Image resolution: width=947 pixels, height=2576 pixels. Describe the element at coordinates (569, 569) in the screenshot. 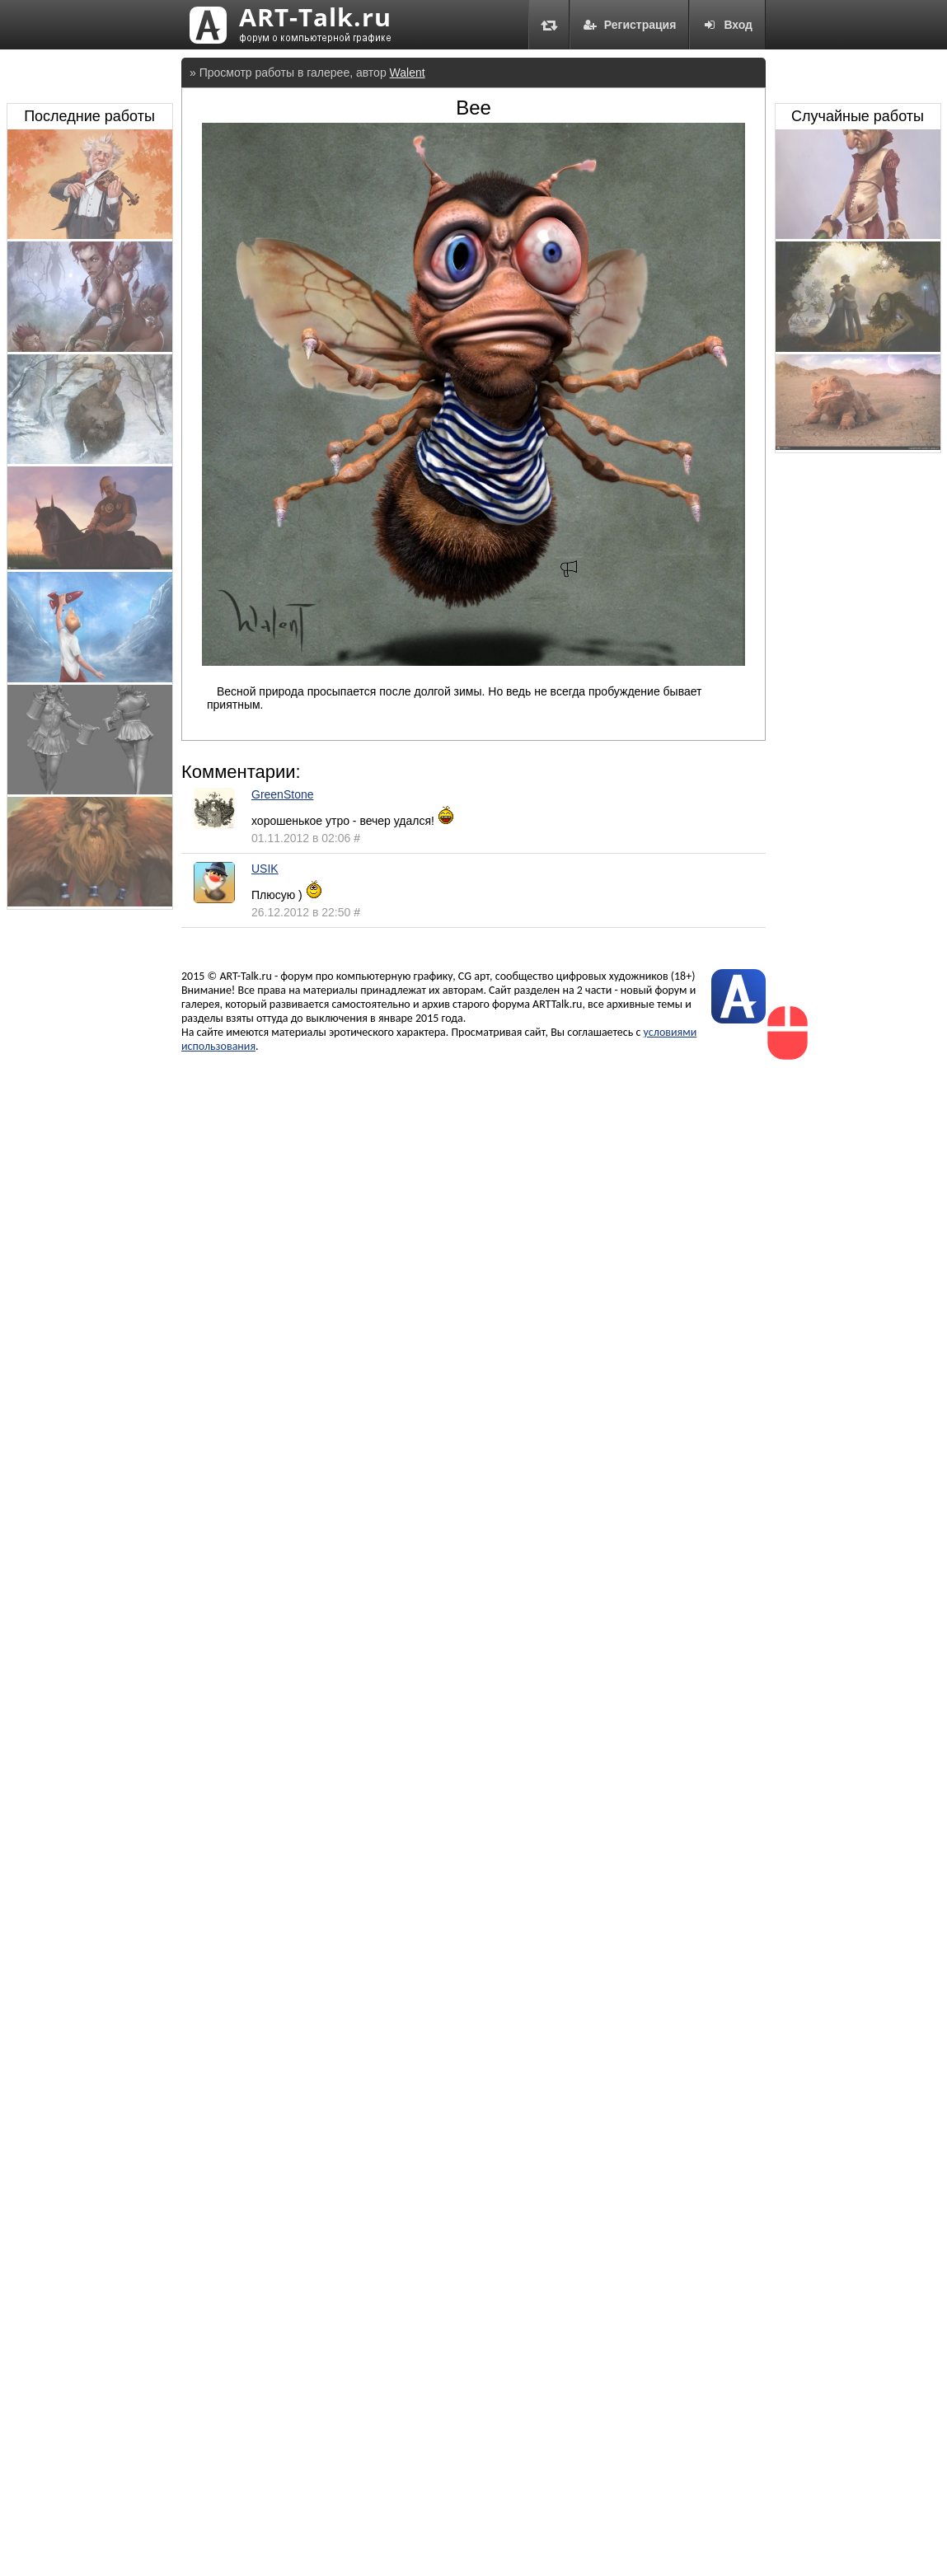

I see `make an announcement` at that location.